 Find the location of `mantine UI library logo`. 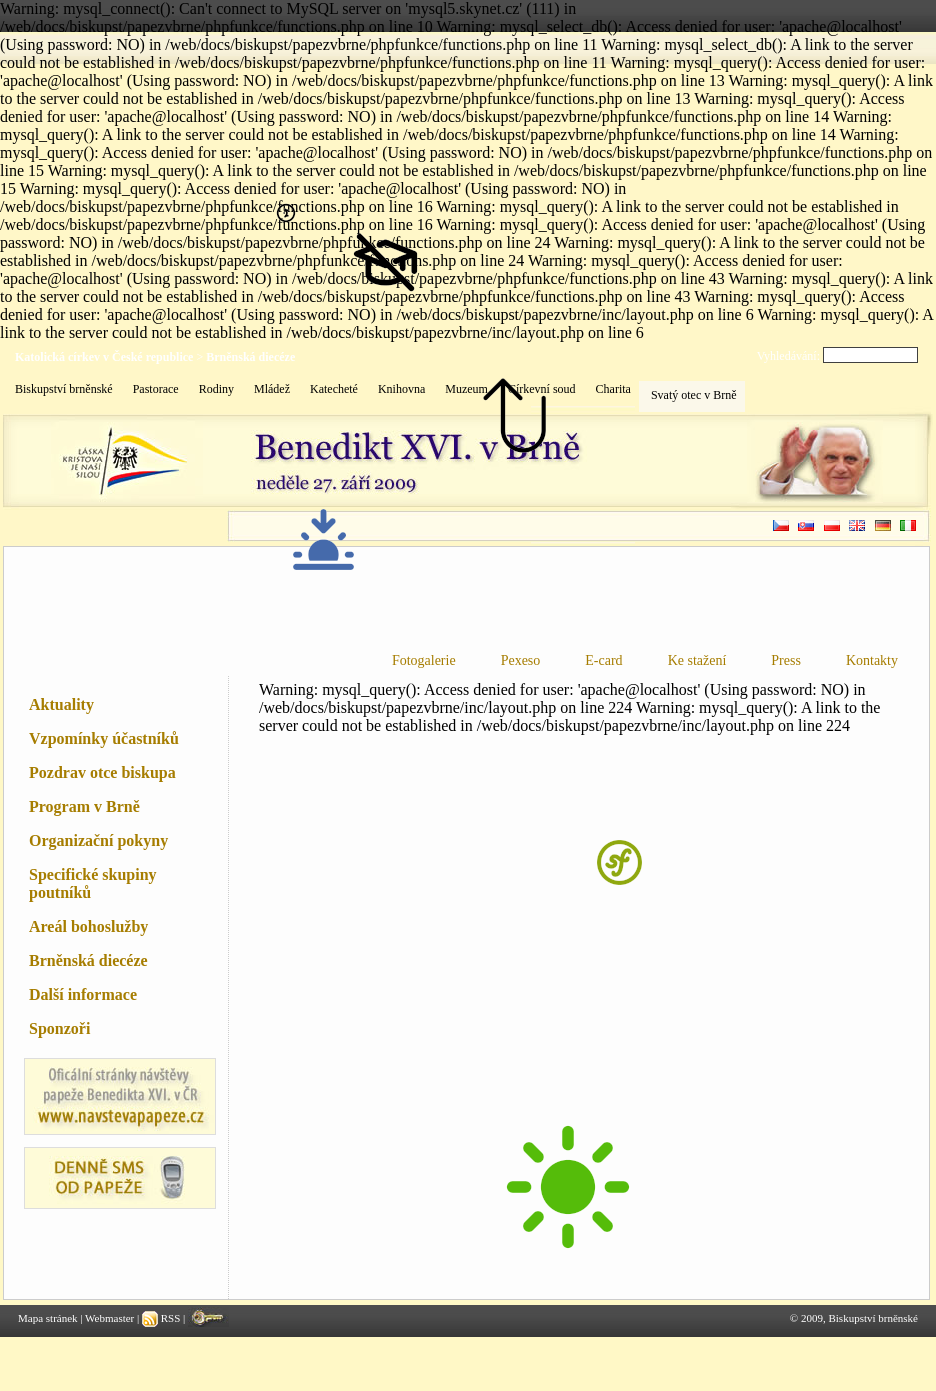

mantine UI library logo is located at coordinates (286, 213).